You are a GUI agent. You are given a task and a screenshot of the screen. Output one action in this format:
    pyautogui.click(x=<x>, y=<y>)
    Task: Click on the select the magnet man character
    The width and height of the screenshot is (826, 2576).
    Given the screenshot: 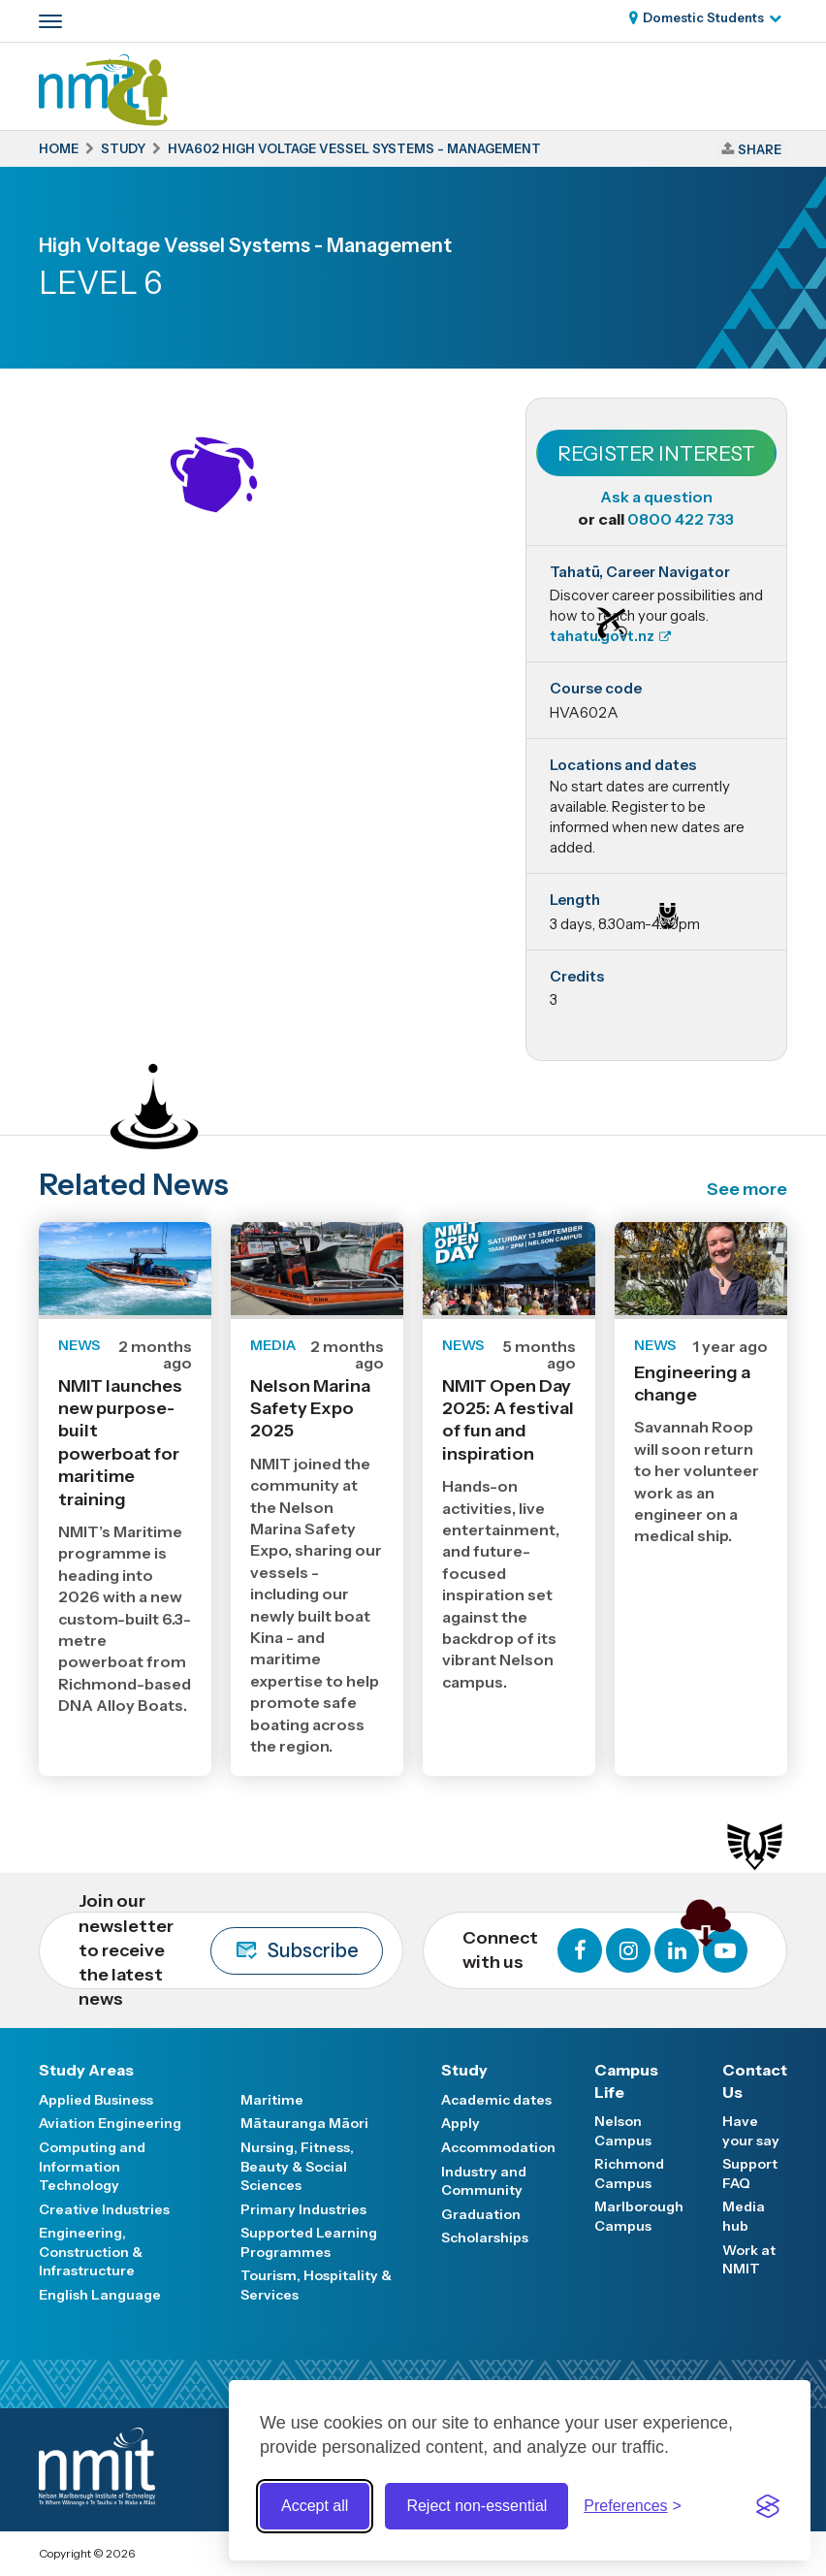 What is the action you would take?
    pyautogui.click(x=667, y=916)
    